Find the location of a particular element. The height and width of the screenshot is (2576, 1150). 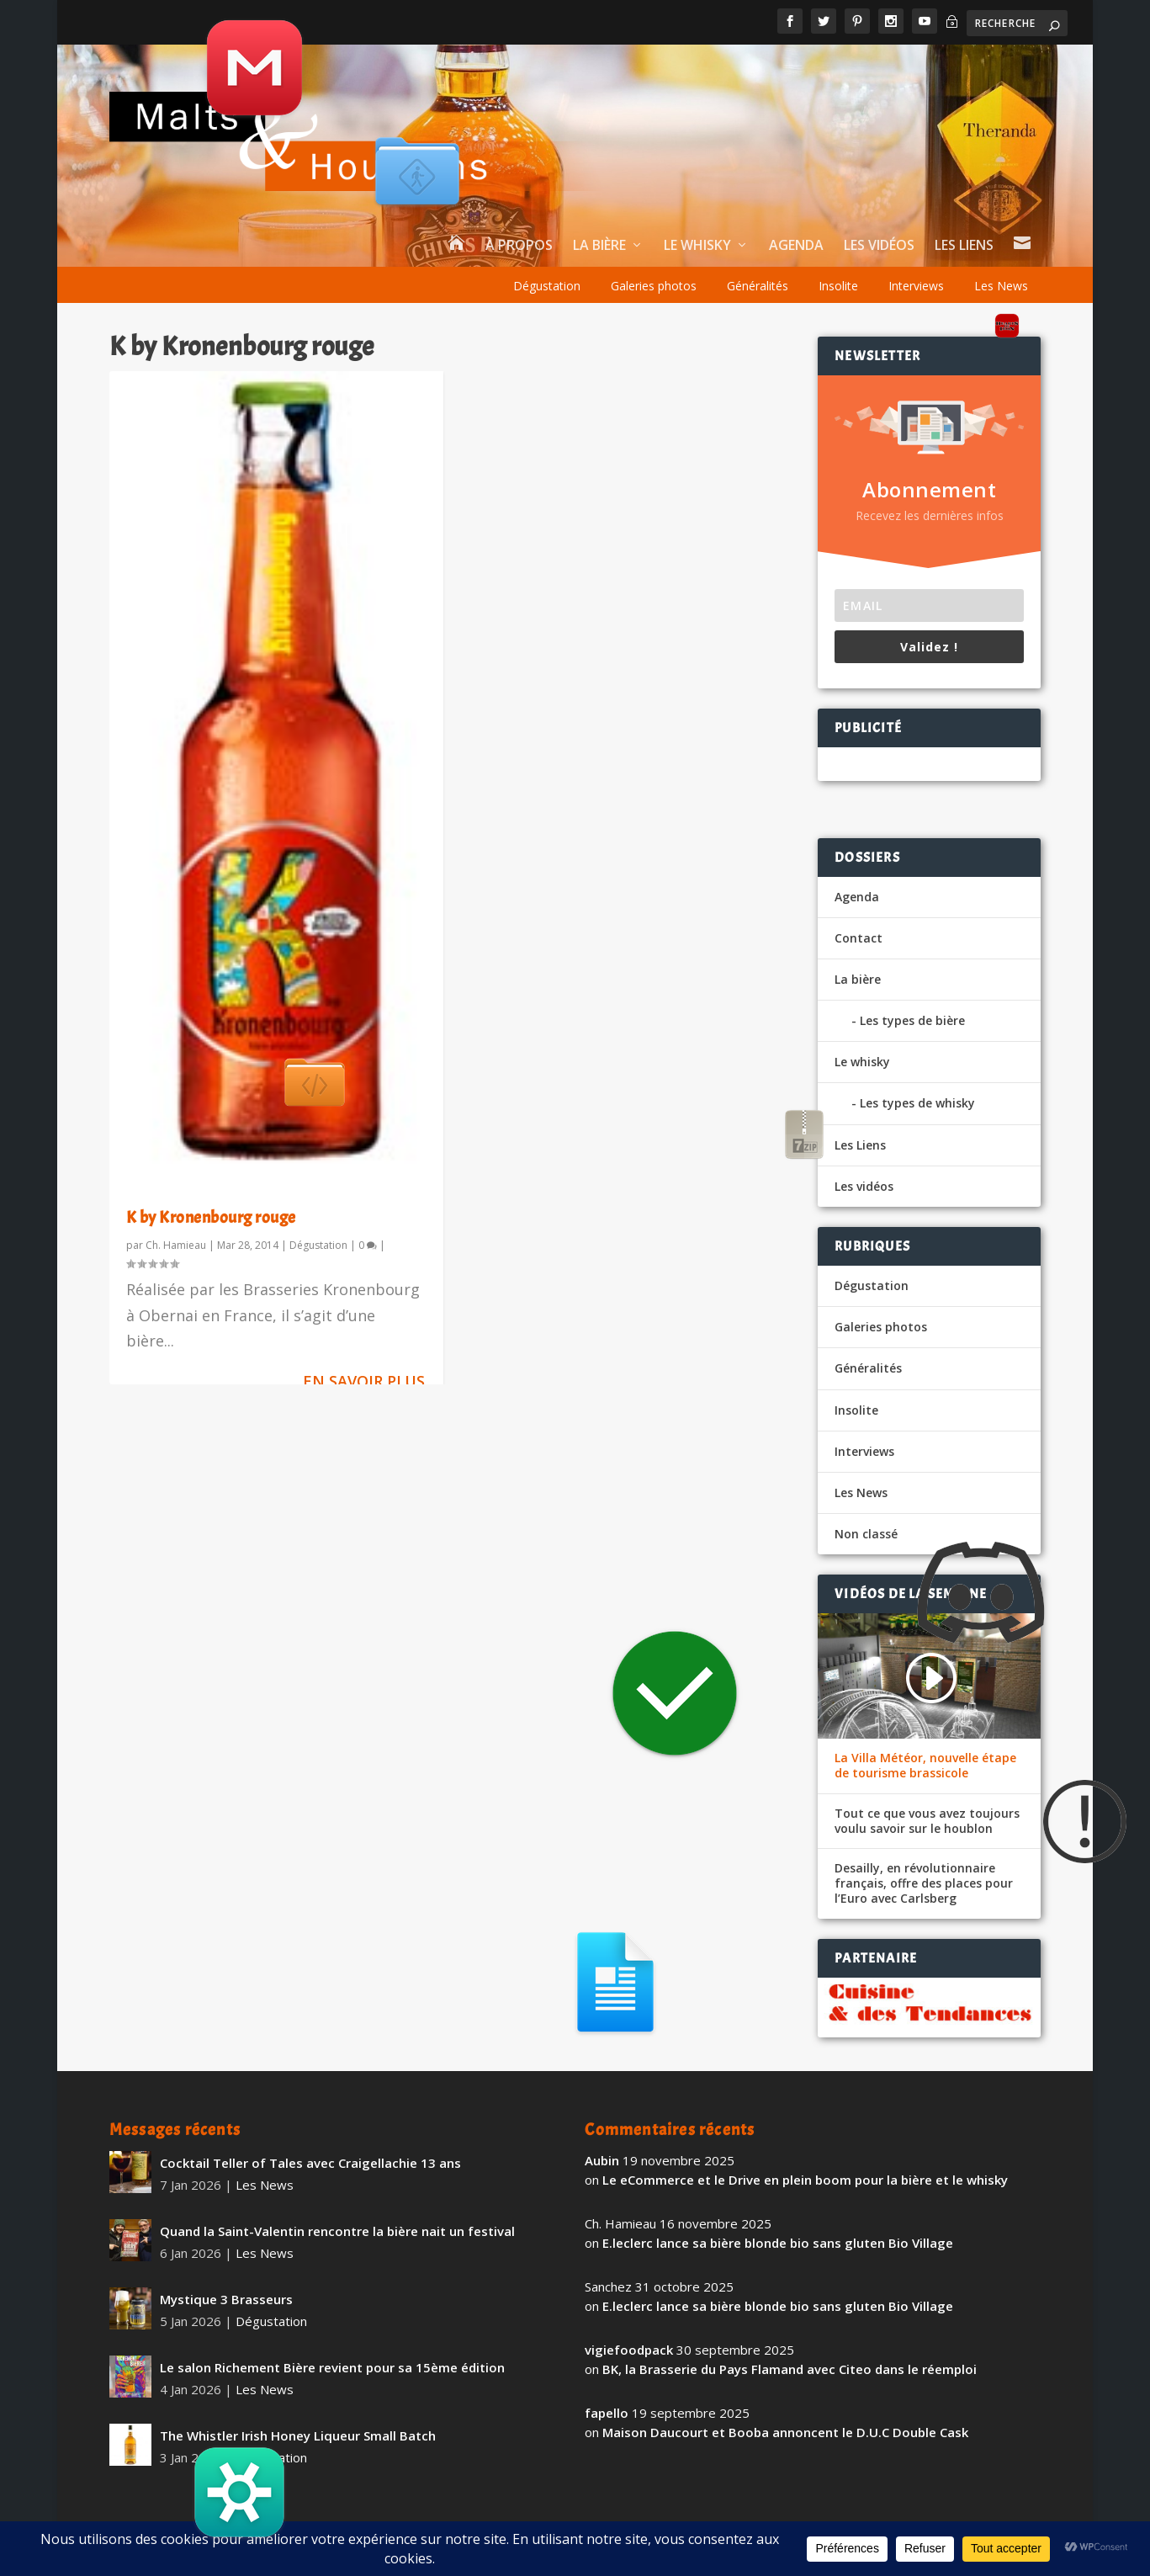

access the public folder for shared files is located at coordinates (417, 171).